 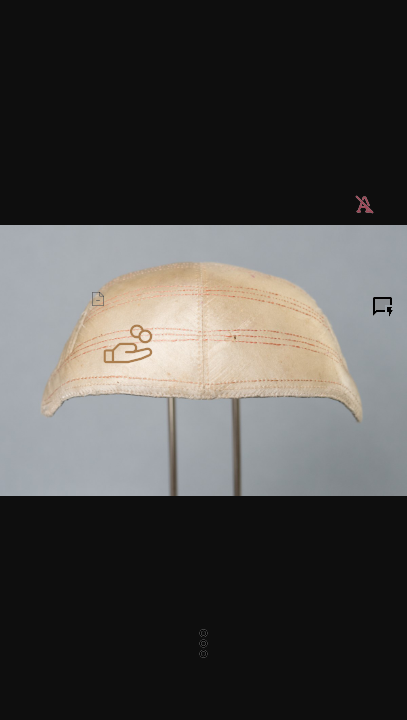 What do you see at coordinates (364, 204) in the screenshot?
I see `disable text formatting options` at bounding box center [364, 204].